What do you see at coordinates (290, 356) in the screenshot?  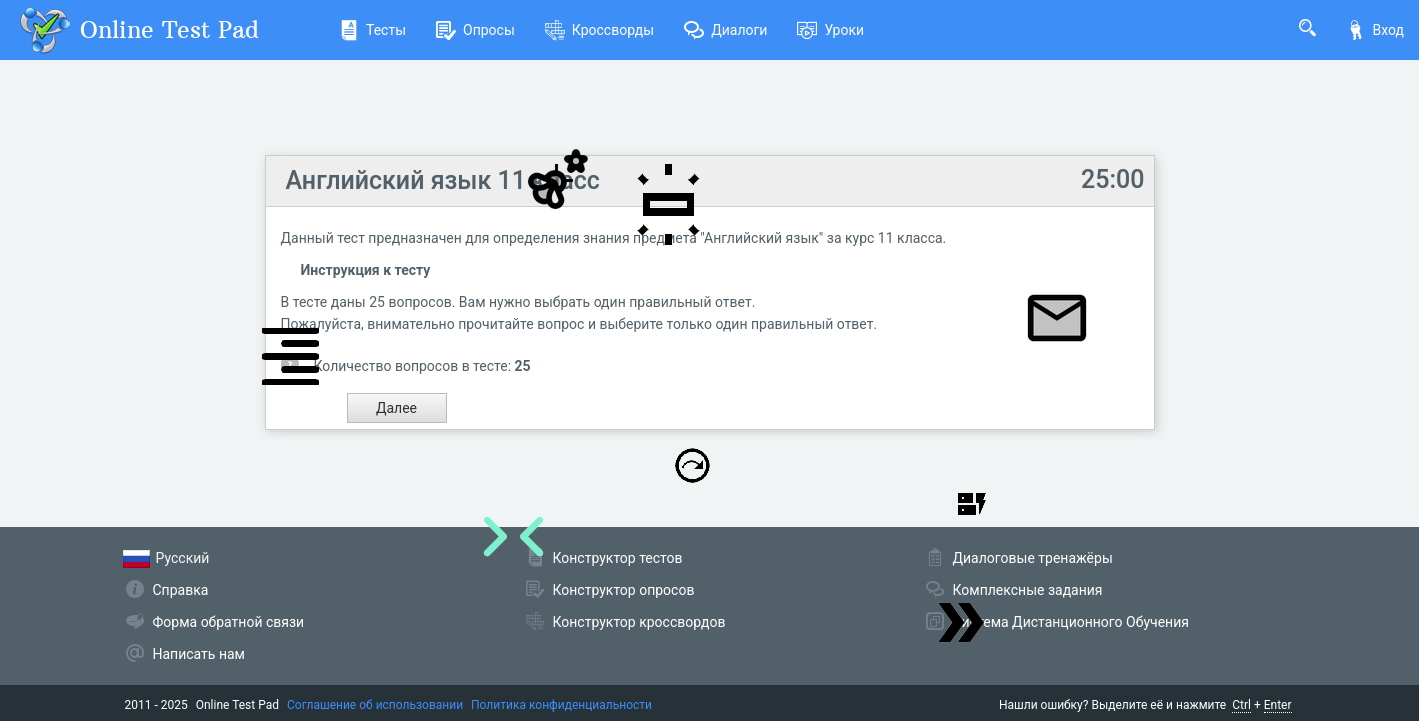 I see `align text to the right` at bounding box center [290, 356].